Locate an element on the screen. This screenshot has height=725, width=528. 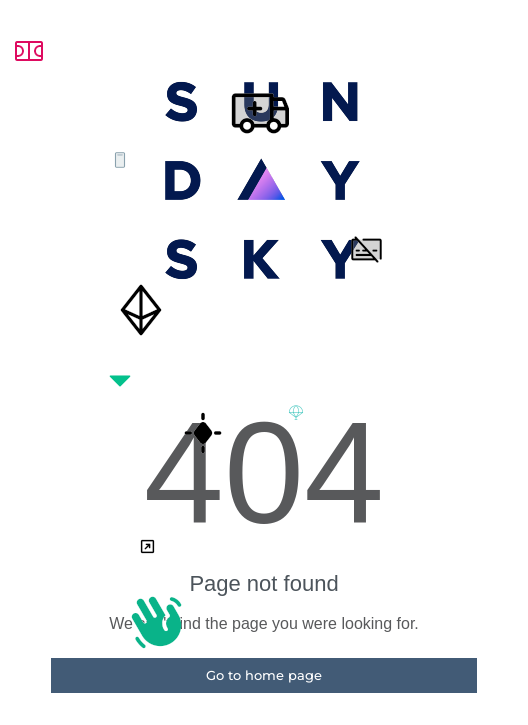
disable subtitles or closed captions is located at coordinates (366, 249).